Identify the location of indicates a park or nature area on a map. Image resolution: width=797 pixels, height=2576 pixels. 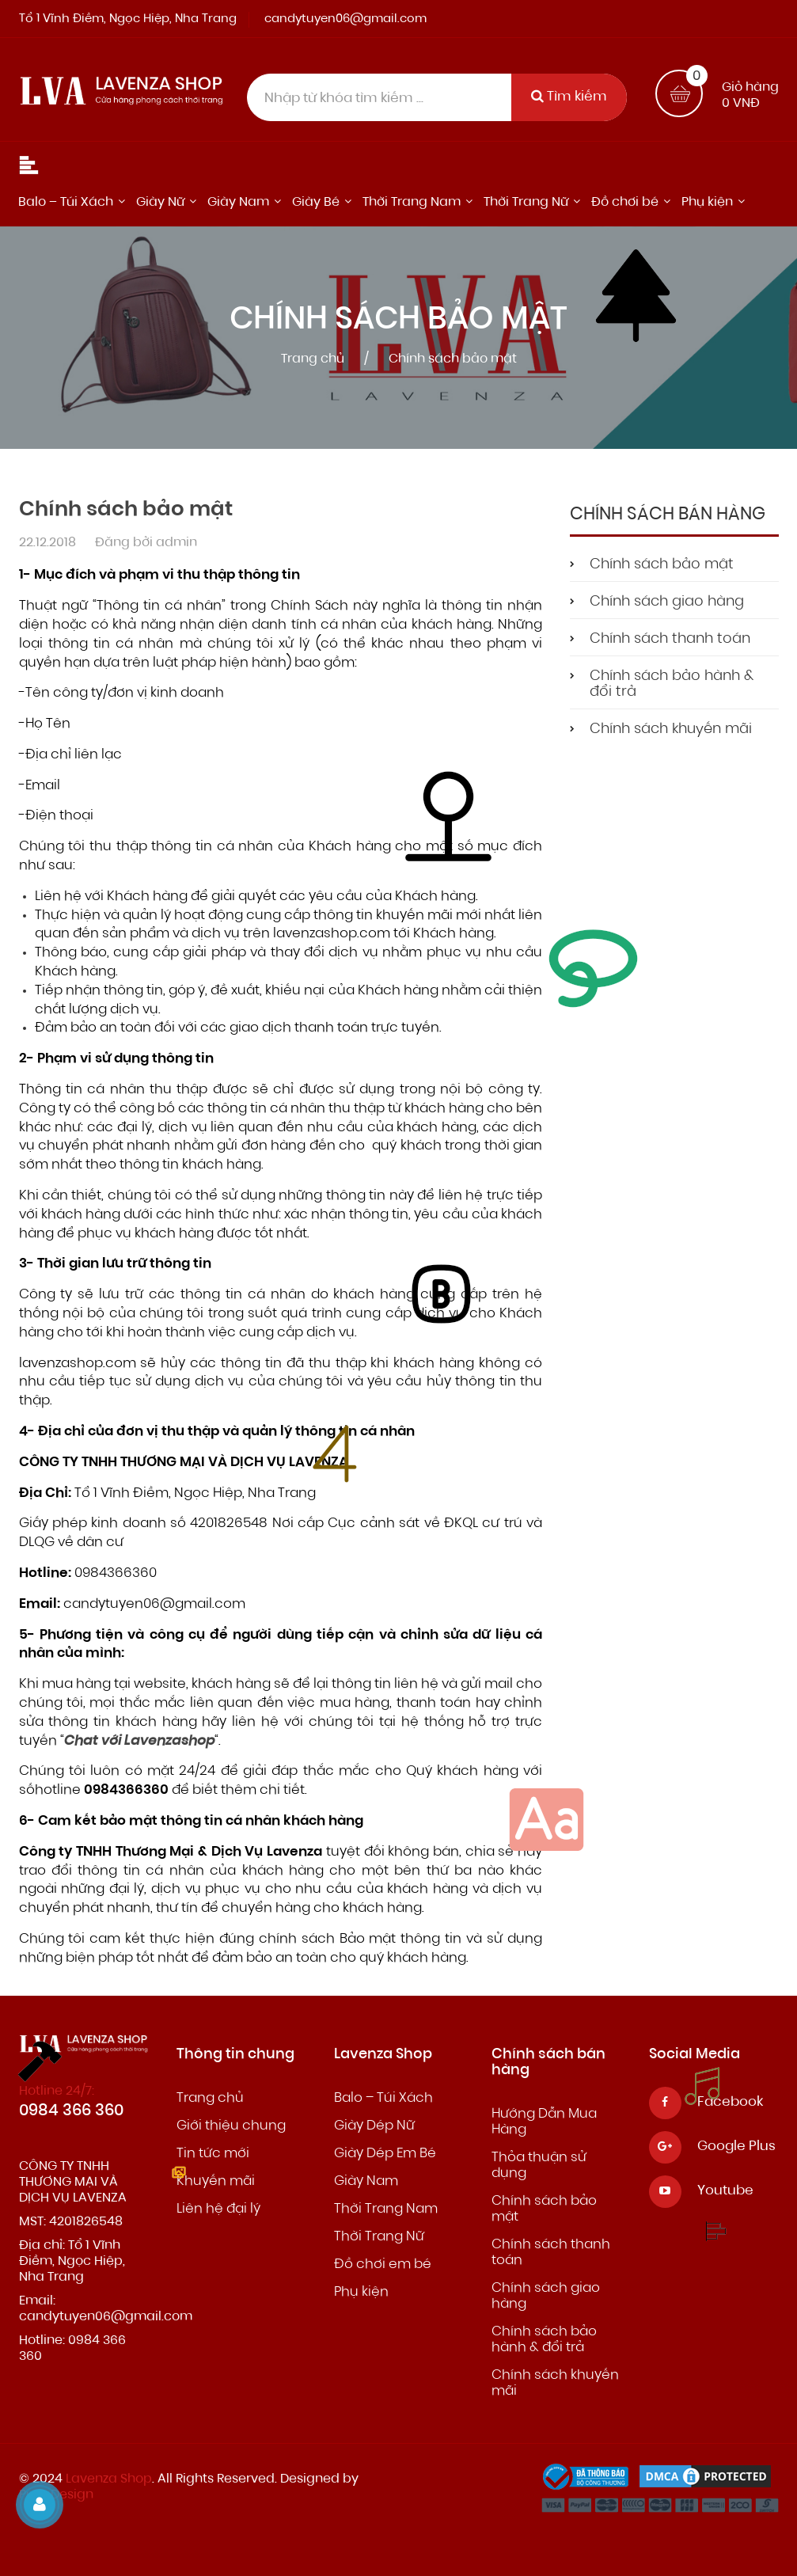
(636, 295).